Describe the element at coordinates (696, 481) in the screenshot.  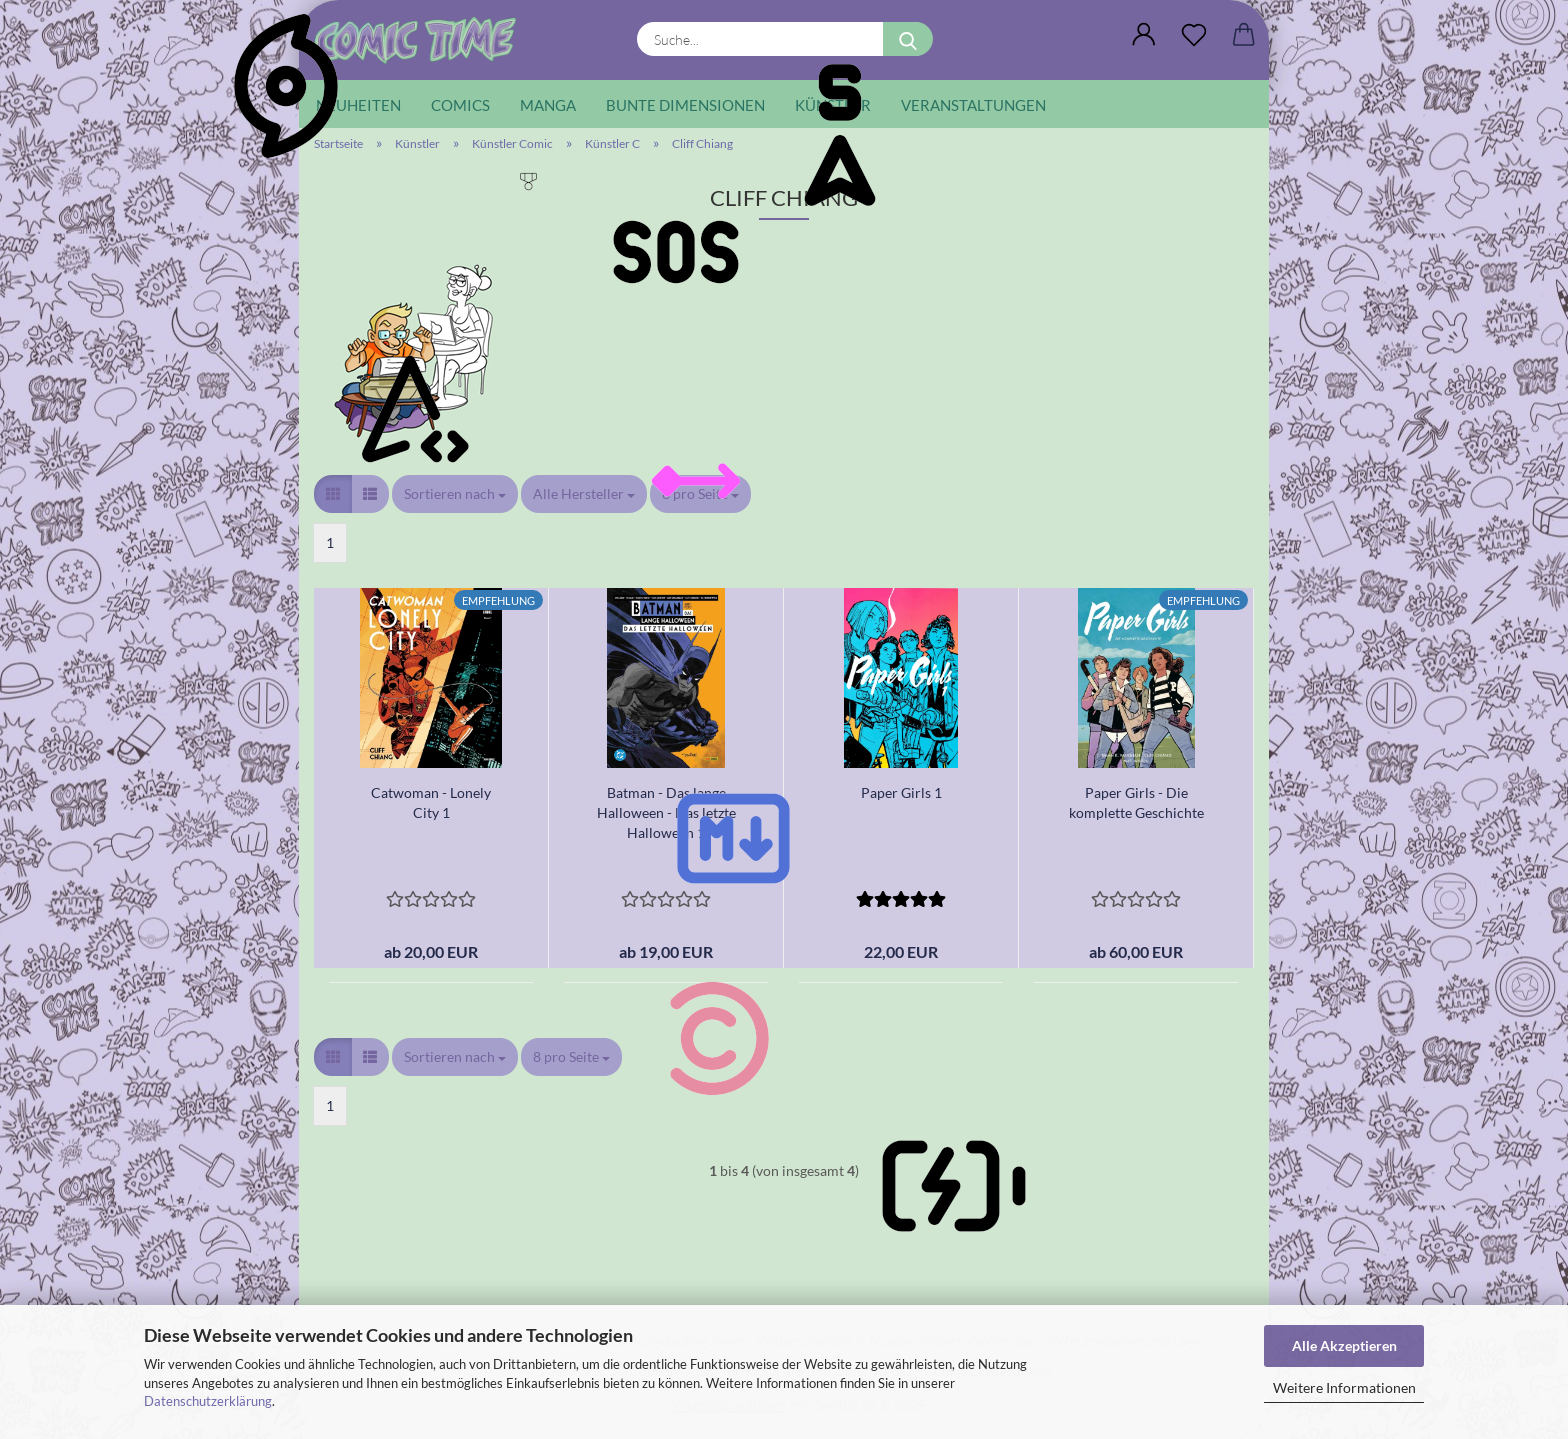
I see `navigate to next step or section` at that location.